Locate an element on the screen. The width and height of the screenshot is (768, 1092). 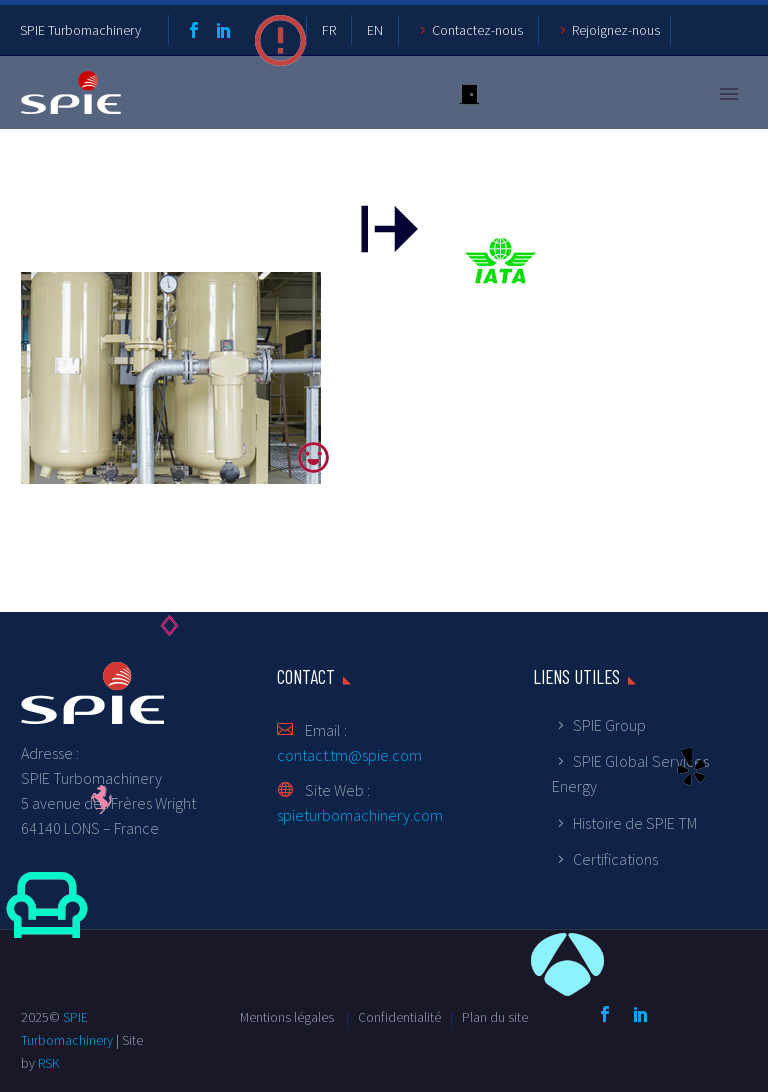
add an emoji or reaction is located at coordinates (313, 457).